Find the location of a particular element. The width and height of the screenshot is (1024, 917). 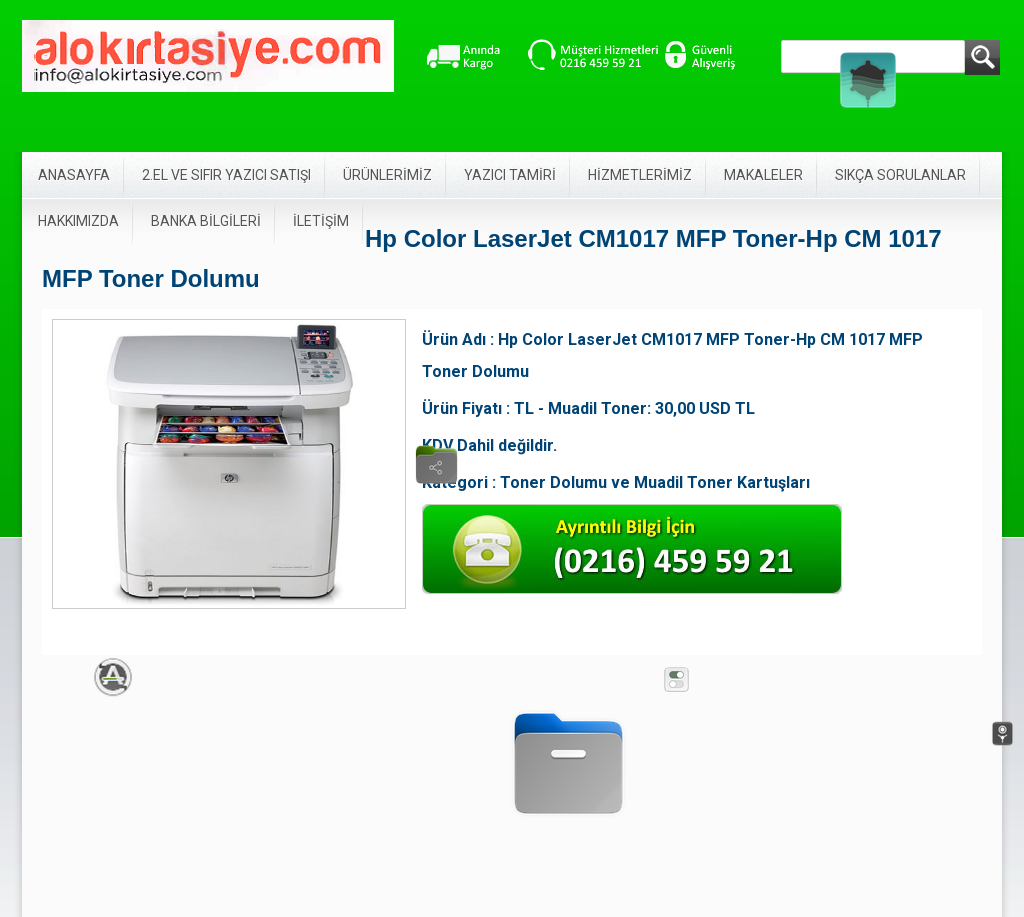

check for available system updates is located at coordinates (113, 677).